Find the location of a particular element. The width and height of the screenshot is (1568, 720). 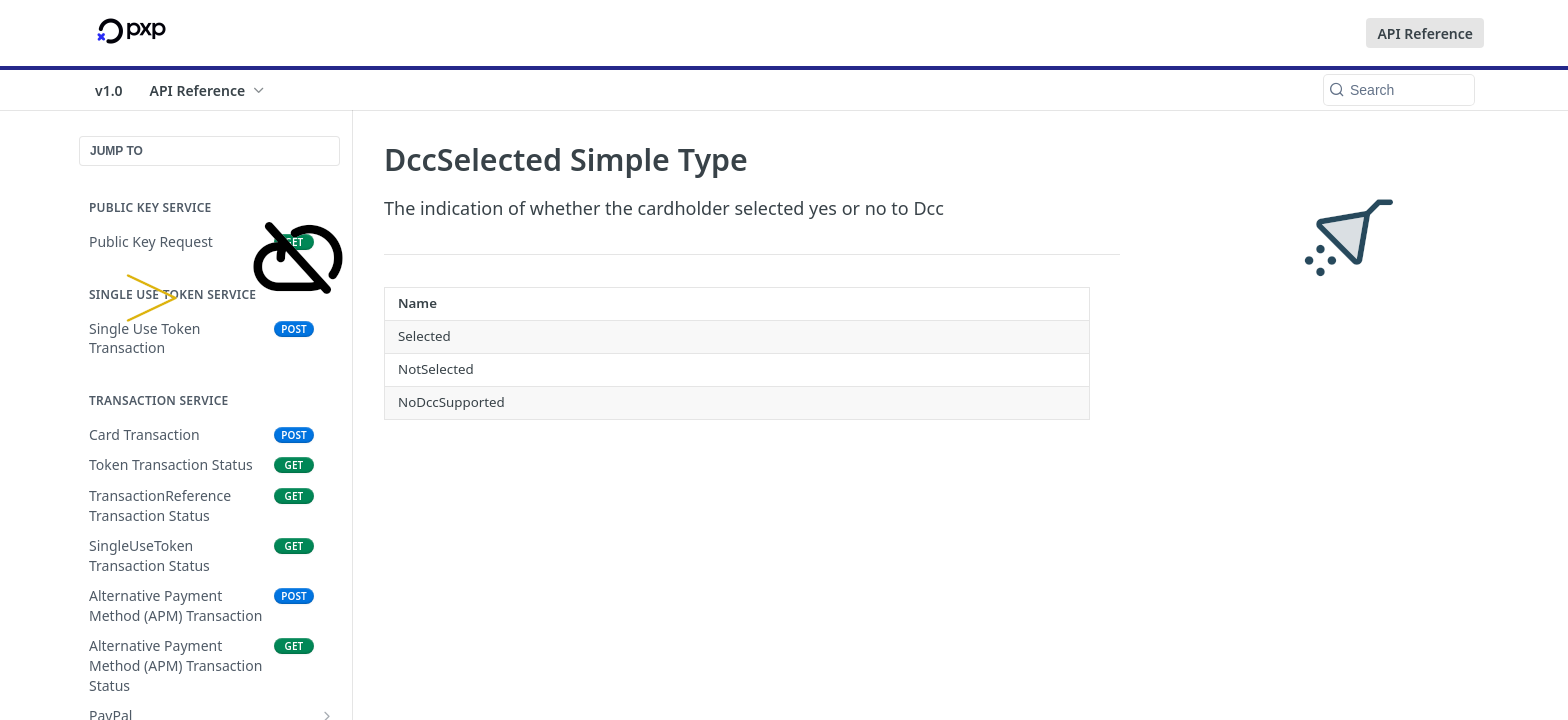

indicates no cloud connection or offline status is located at coordinates (298, 258).